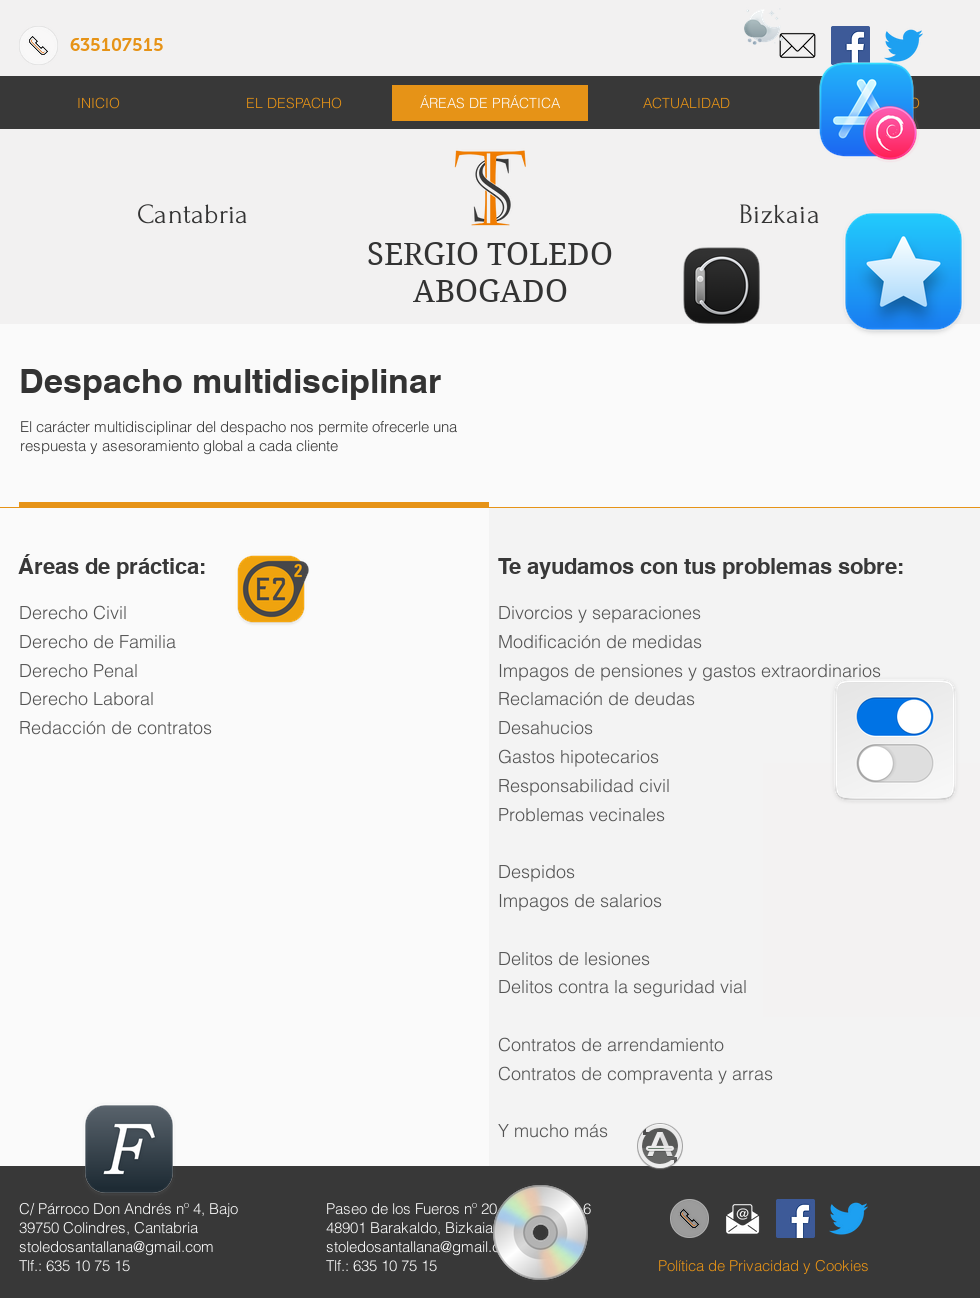  Describe the element at coordinates (271, 589) in the screenshot. I see `launch Half-Life 2: Episode 2` at that location.